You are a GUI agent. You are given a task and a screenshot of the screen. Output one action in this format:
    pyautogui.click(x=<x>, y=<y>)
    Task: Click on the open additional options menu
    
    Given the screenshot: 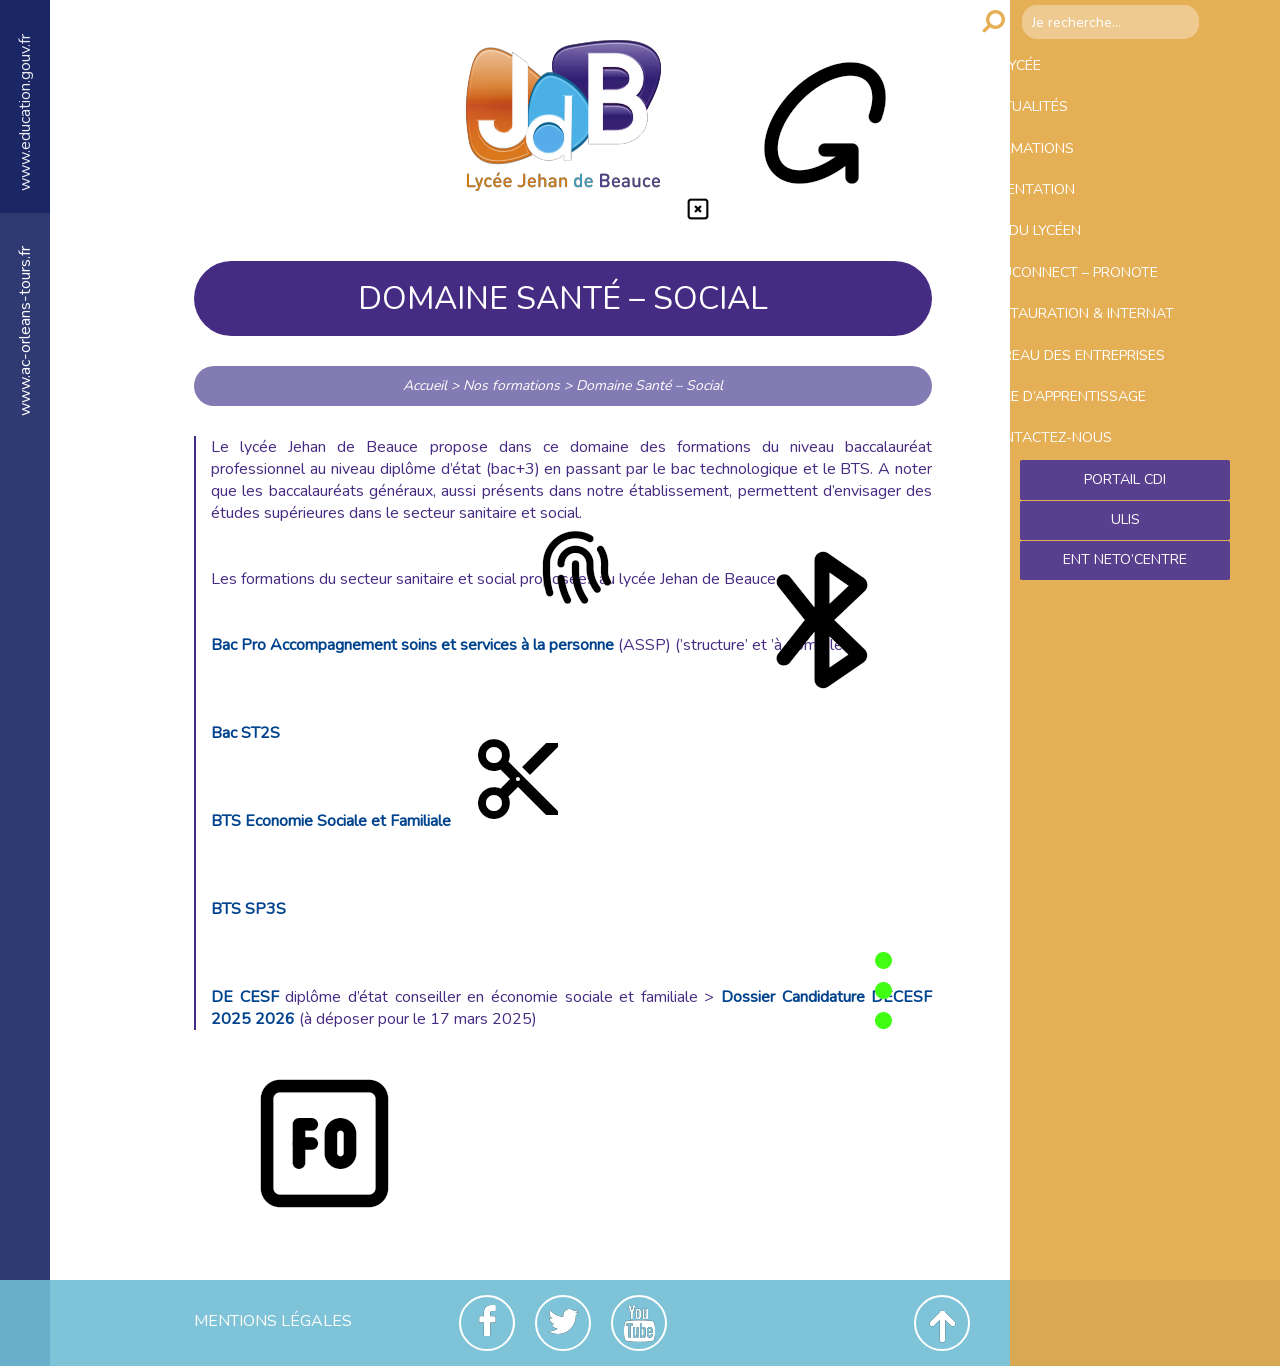 What is the action you would take?
    pyautogui.click(x=883, y=990)
    